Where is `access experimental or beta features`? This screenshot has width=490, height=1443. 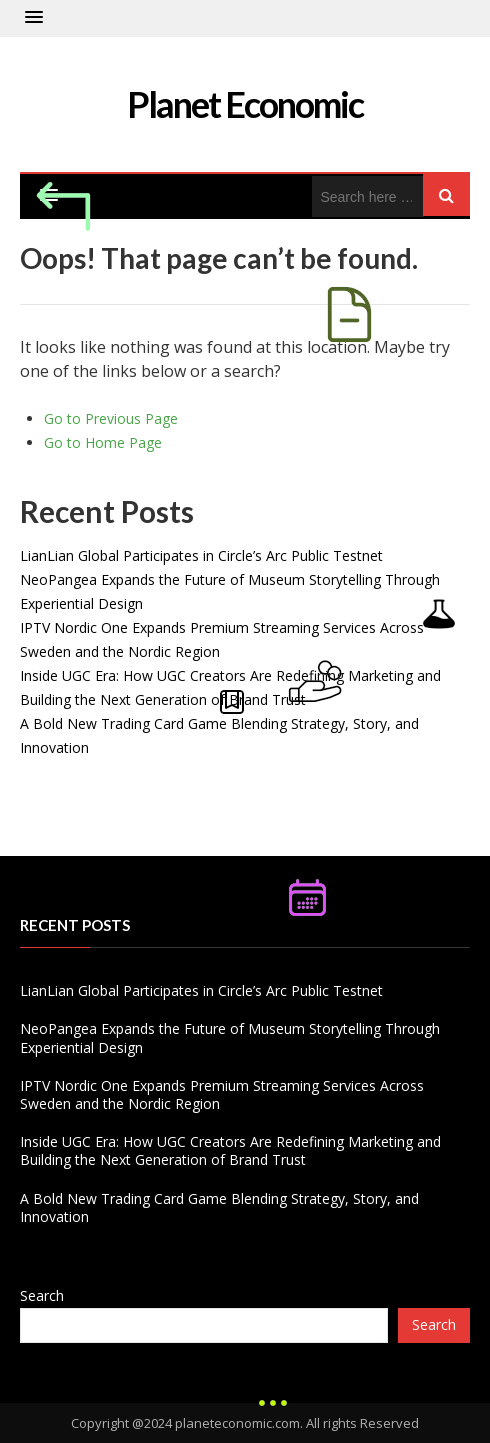
access experimental or beta features is located at coordinates (439, 614).